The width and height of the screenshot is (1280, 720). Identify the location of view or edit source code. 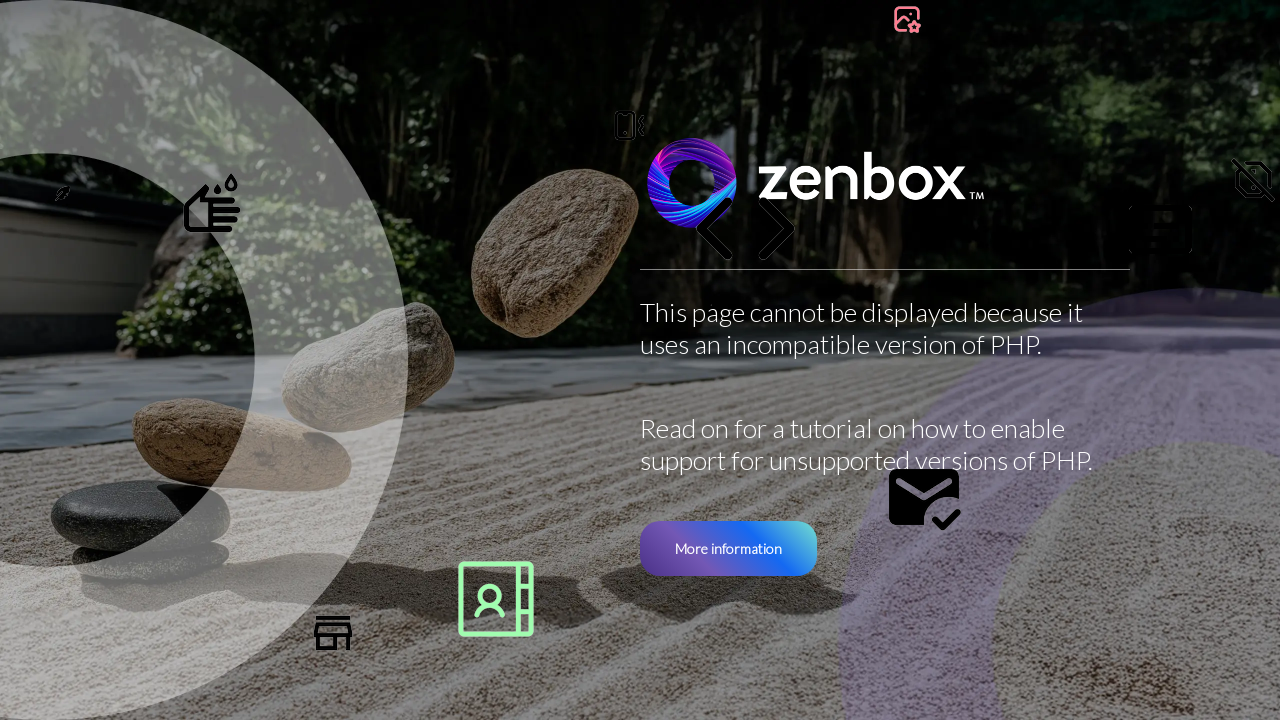
(745, 228).